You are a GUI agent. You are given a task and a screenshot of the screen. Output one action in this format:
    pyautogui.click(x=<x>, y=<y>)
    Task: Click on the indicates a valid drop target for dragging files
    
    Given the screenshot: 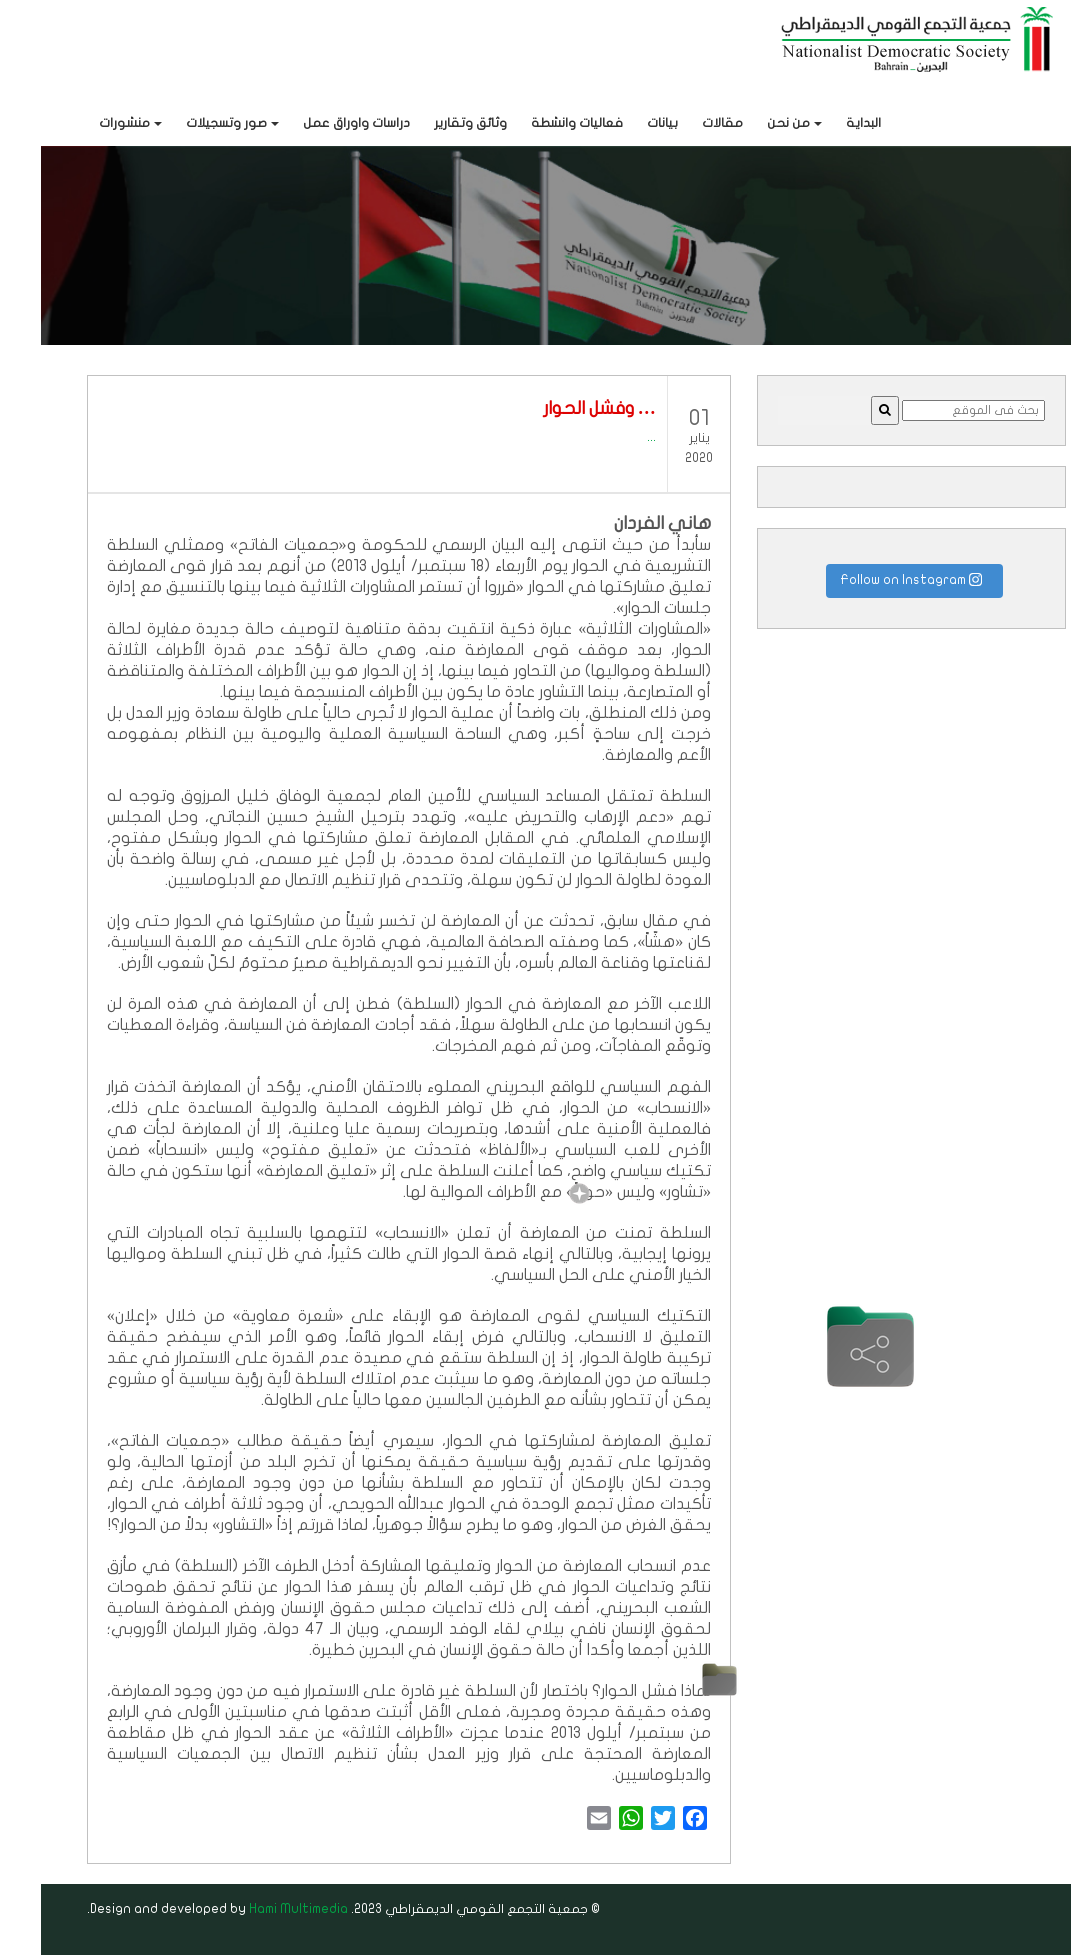 What is the action you would take?
    pyautogui.click(x=719, y=1679)
    